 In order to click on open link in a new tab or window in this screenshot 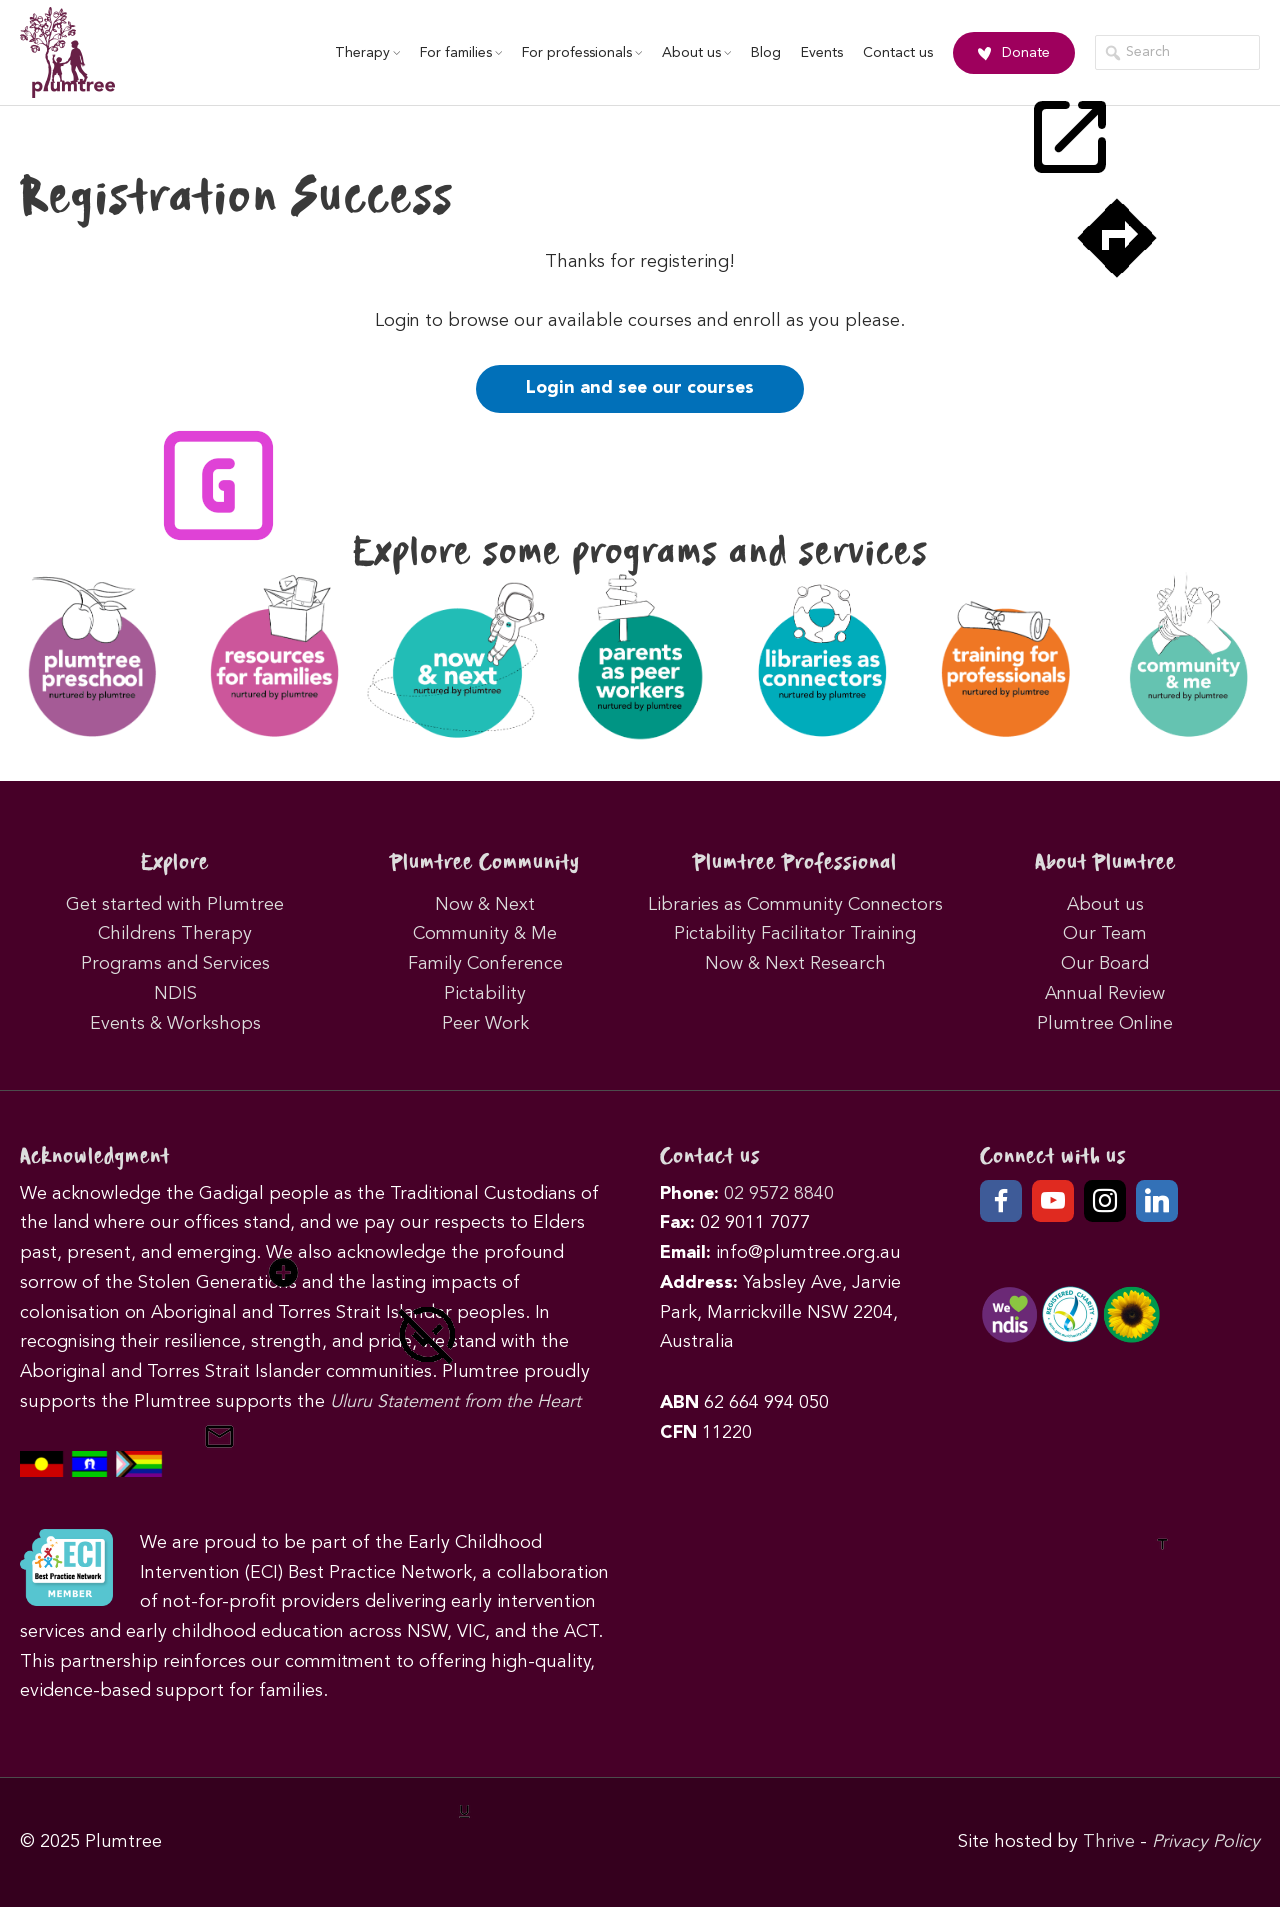, I will do `click(1070, 137)`.